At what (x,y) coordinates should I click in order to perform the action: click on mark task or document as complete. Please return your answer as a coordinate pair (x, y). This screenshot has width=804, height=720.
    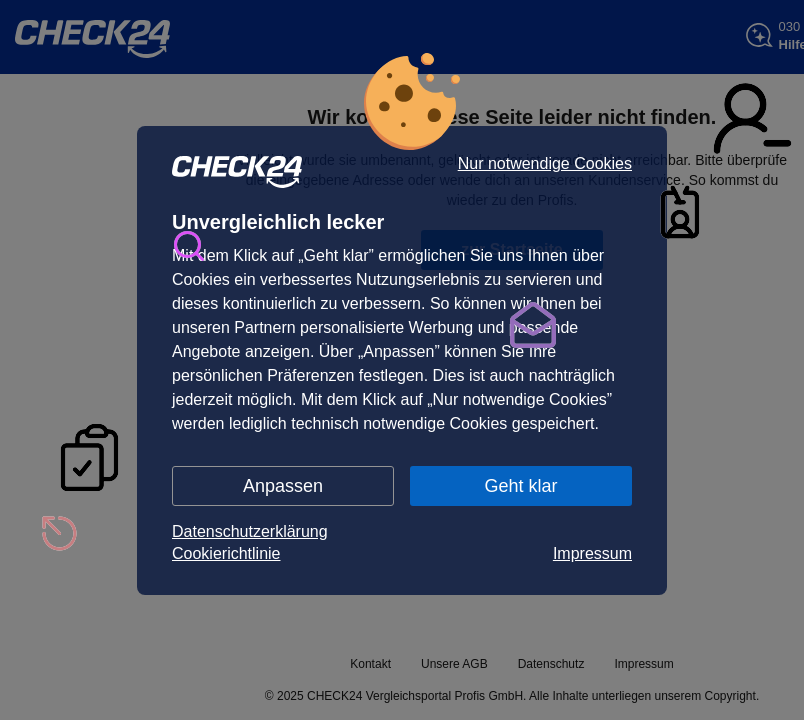
    Looking at the image, I should click on (89, 457).